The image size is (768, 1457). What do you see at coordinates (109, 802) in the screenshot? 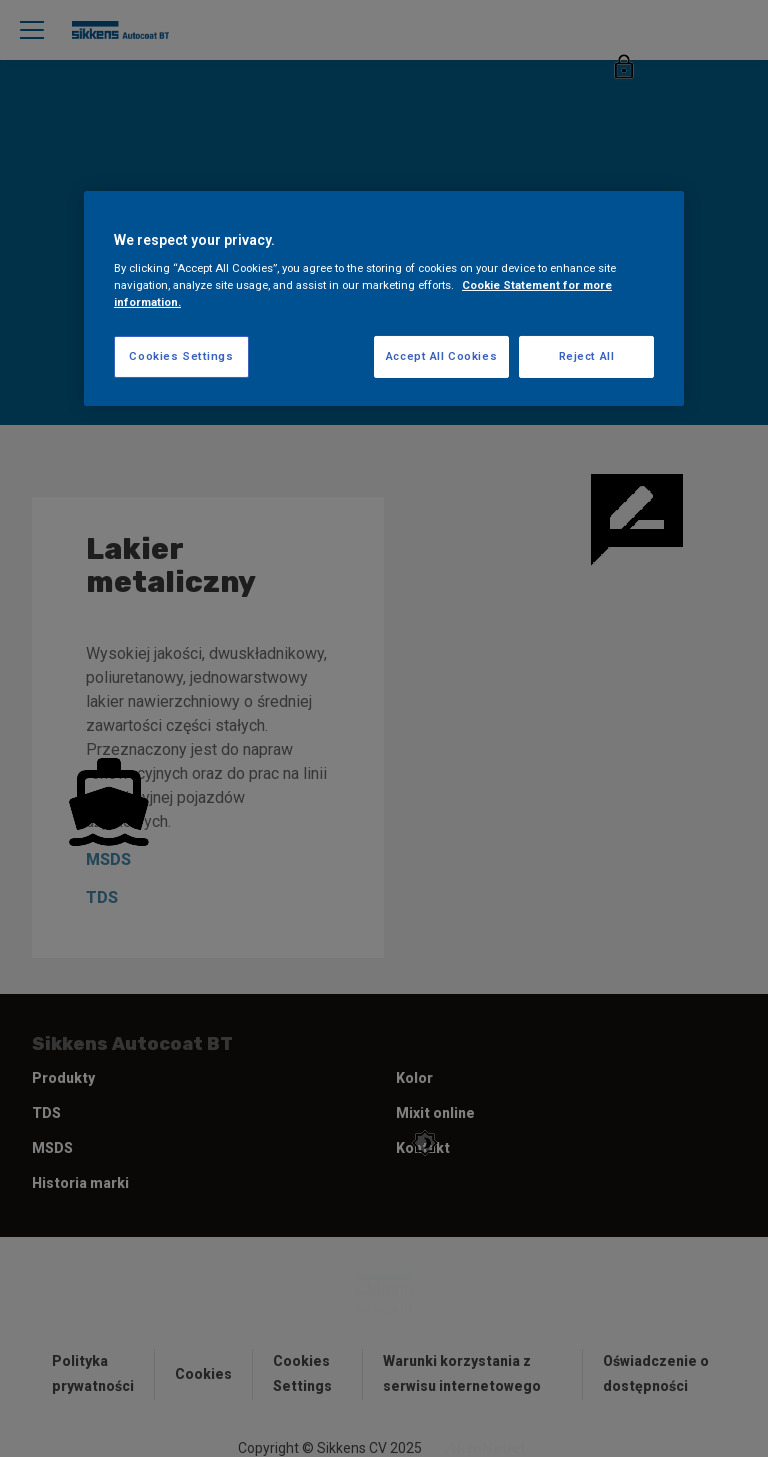
I see `get directions by ferry or boat` at bounding box center [109, 802].